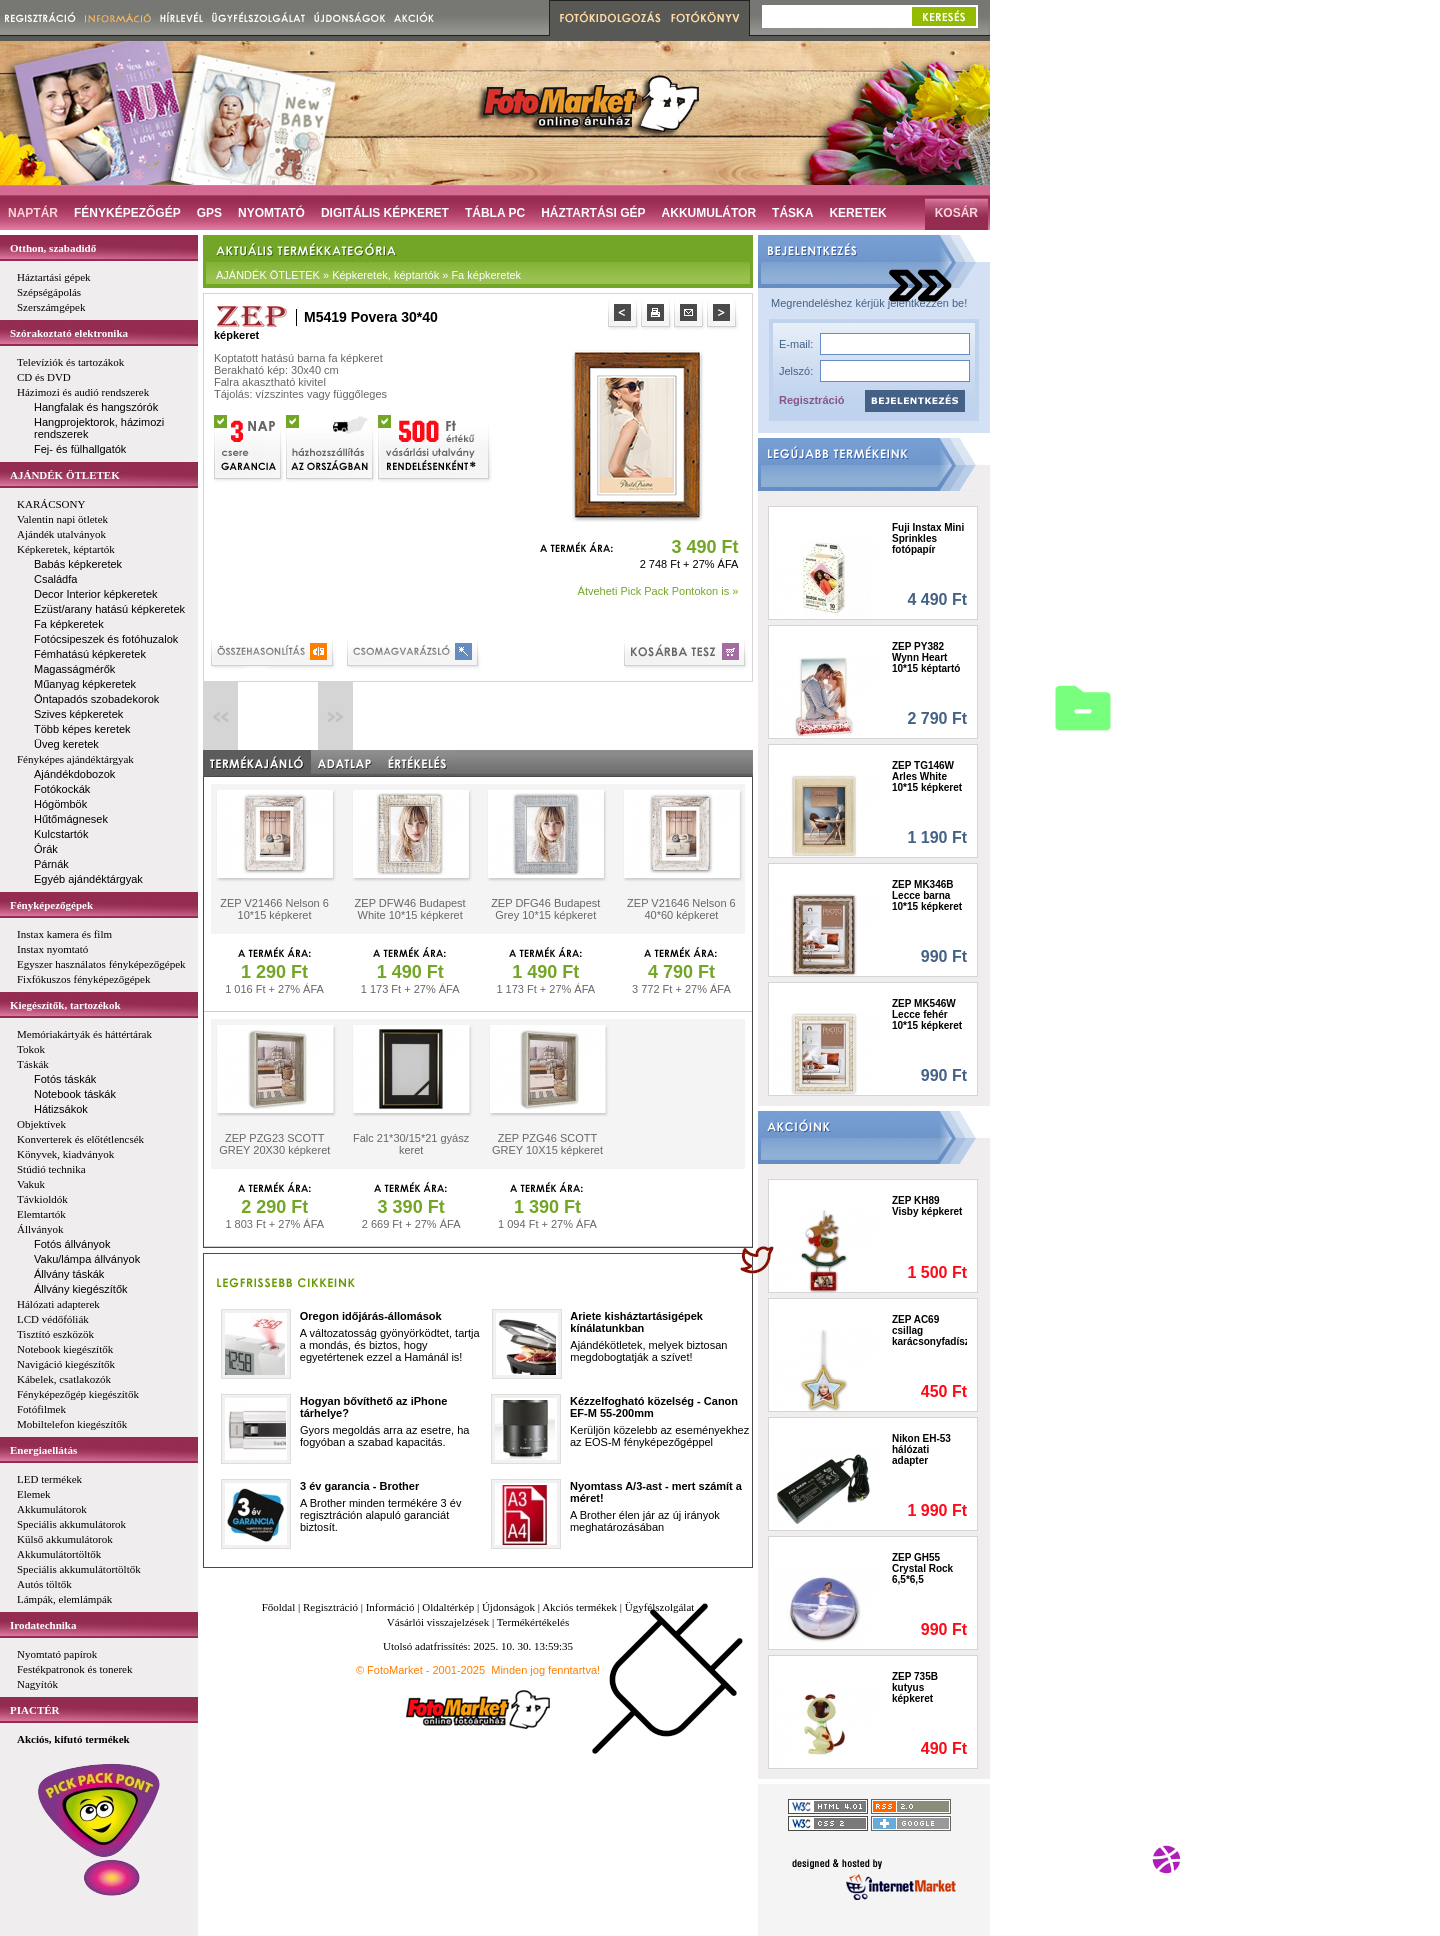 This screenshot has height=1936, width=1440. Describe the element at coordinates (1166, 1859) in the screenshot. I see `visit dribbble profile or portfolio` at that location.